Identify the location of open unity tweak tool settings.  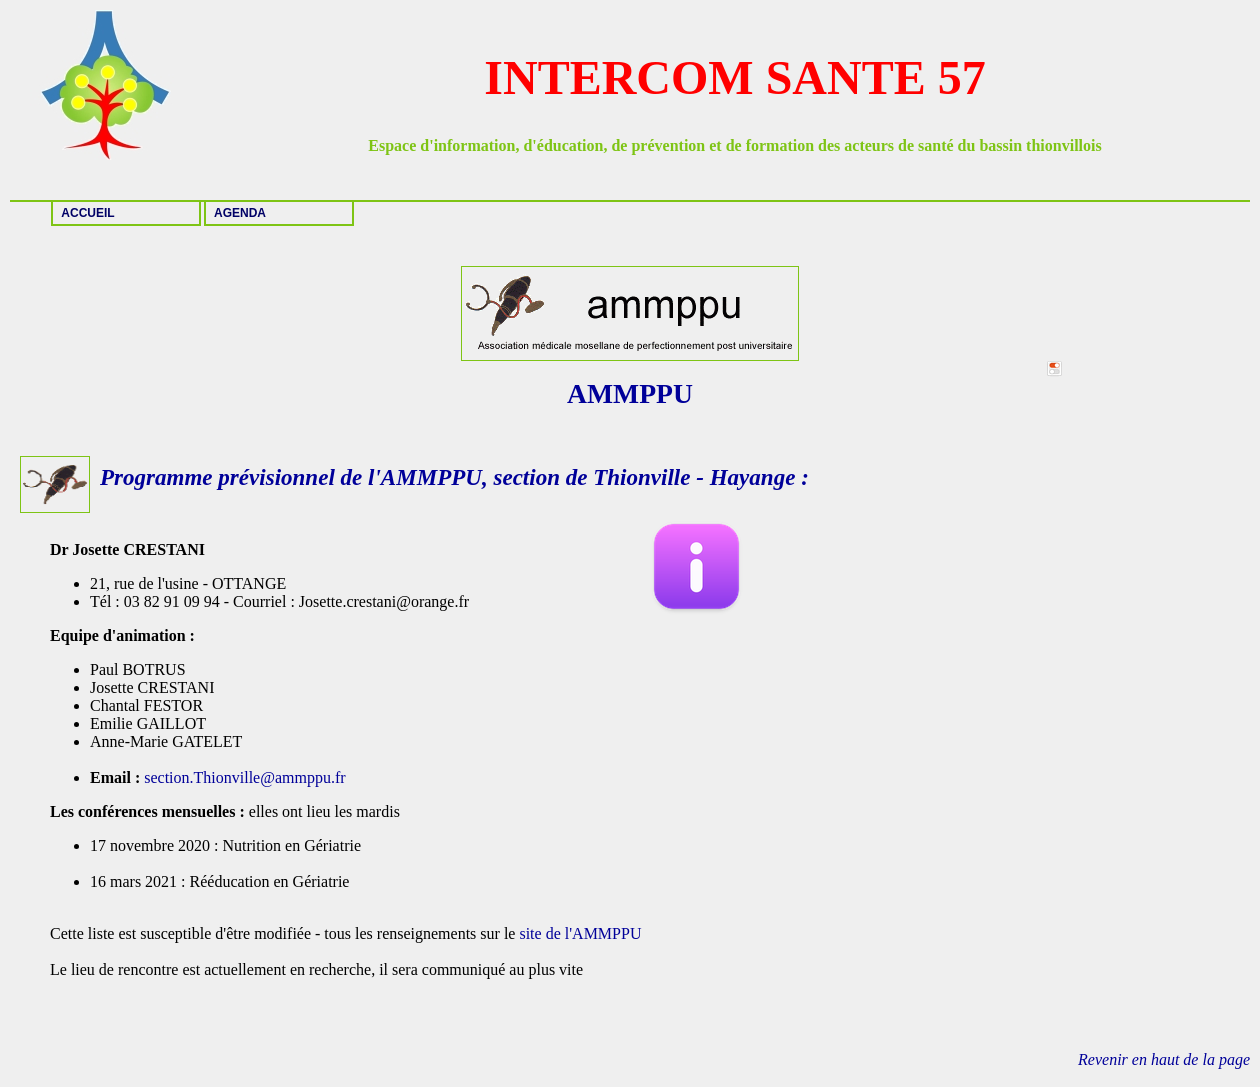
(1054, 368).